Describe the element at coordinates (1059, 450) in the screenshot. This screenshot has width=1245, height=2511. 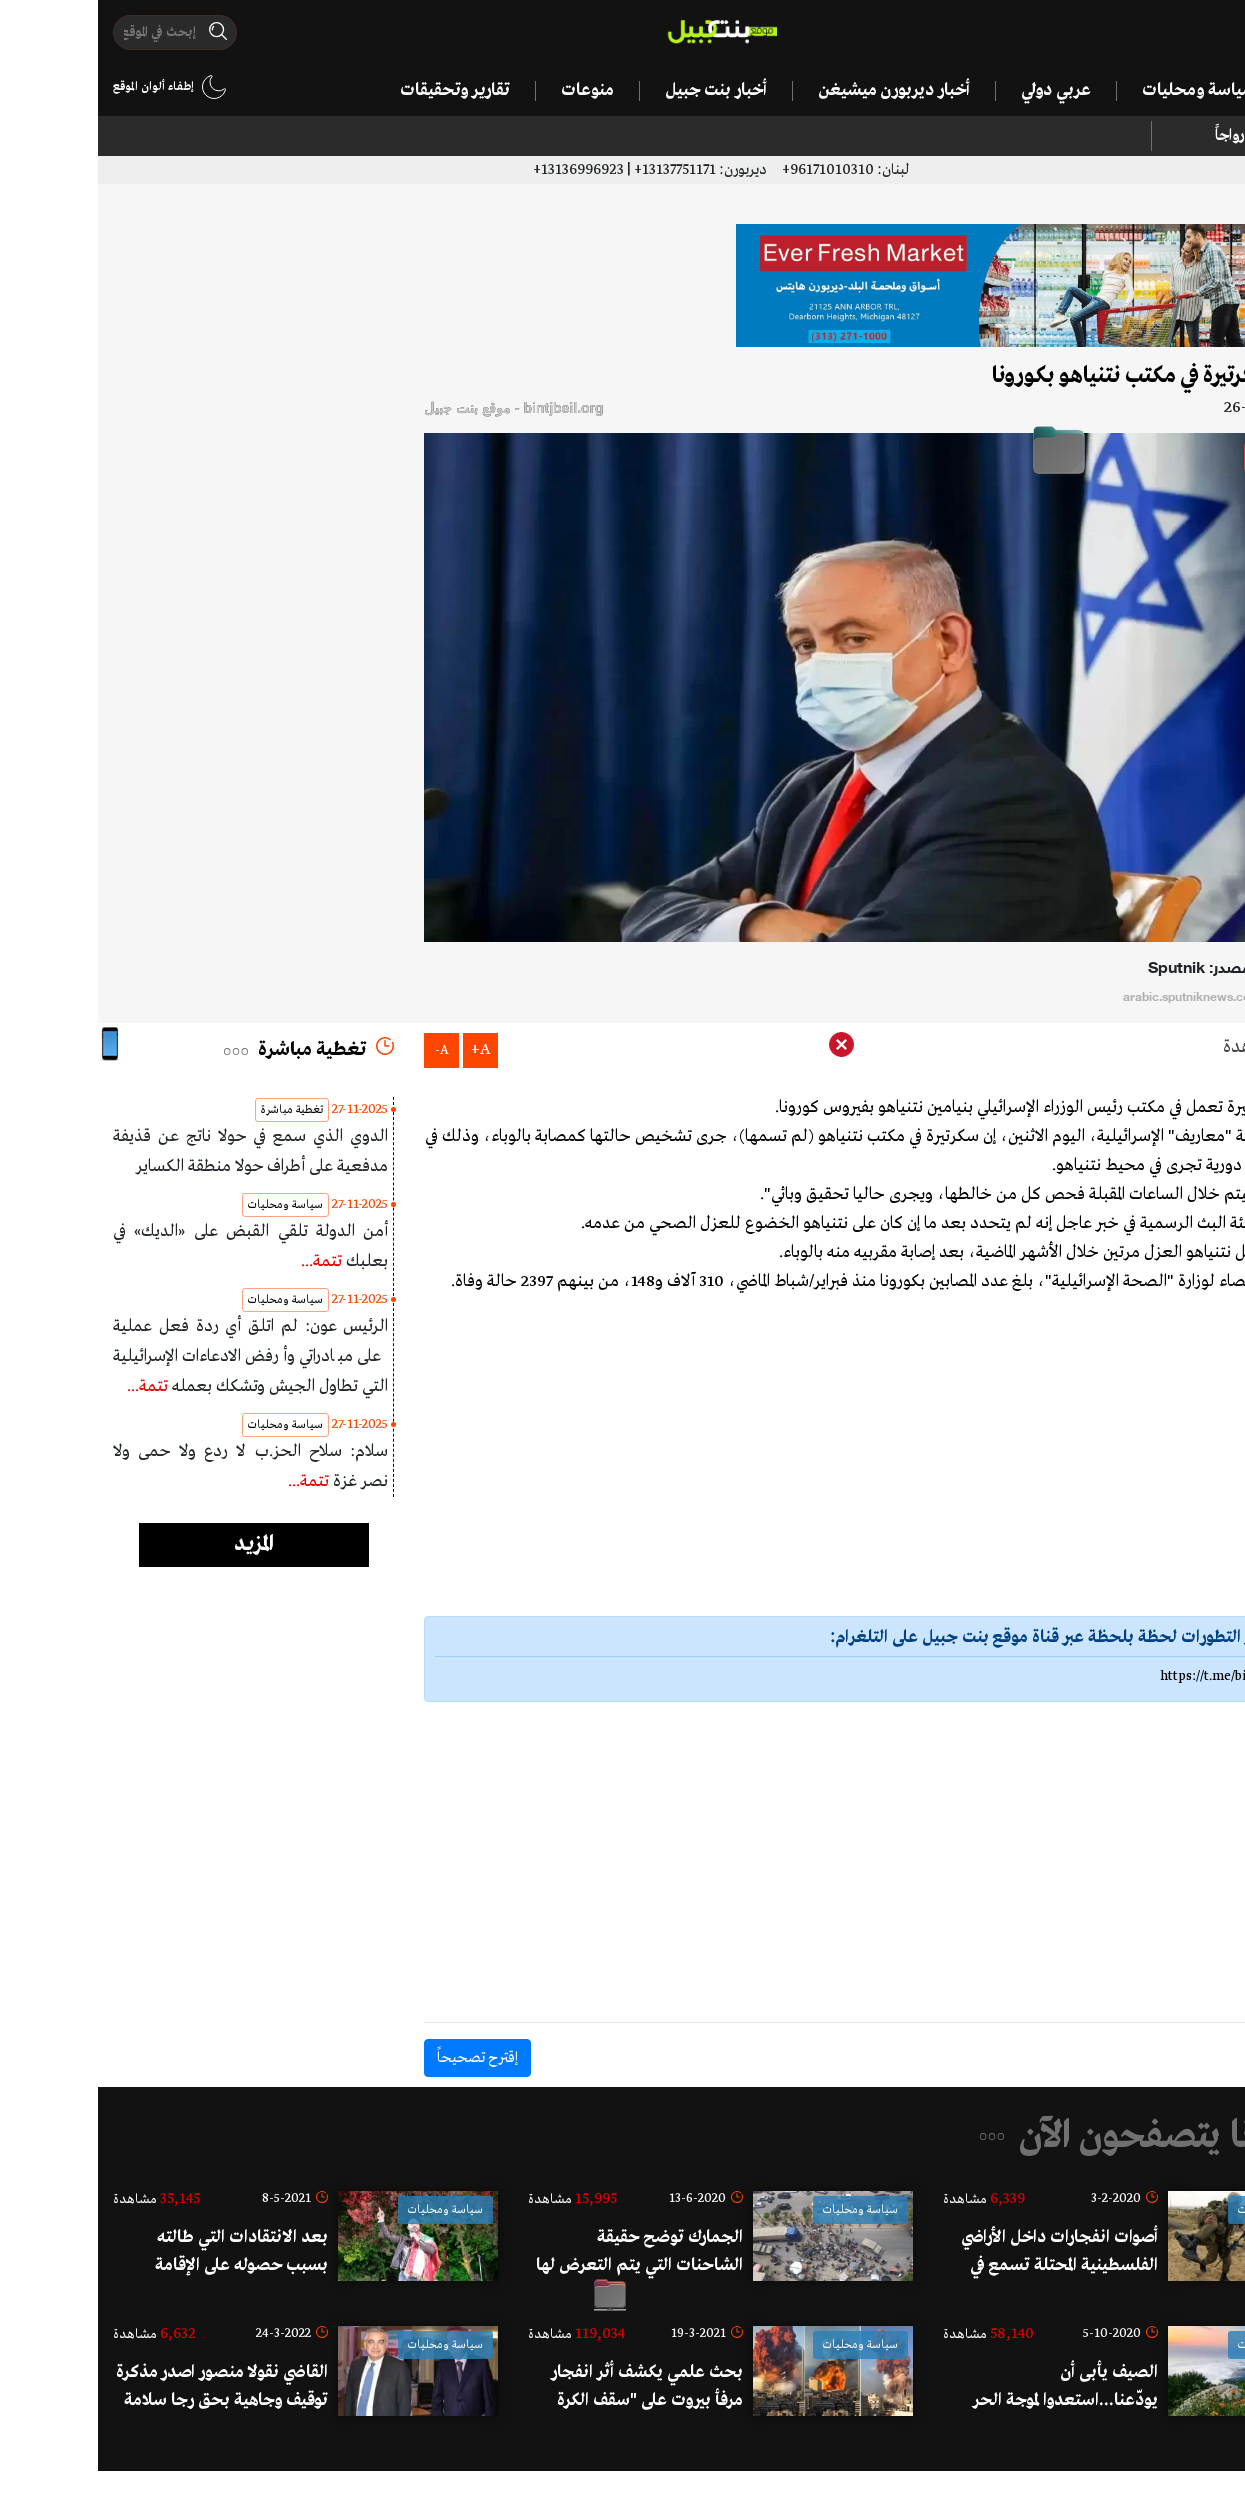
I see `open folder to view contents` at that location.